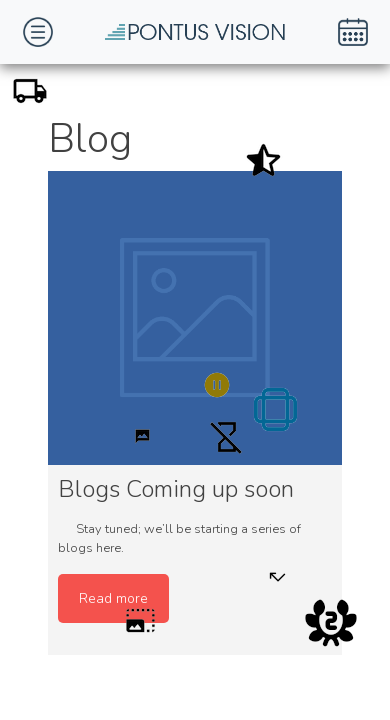  Describe the element at coordinates (217, 385) in the screenshot. I see `pause media playback` at that location.